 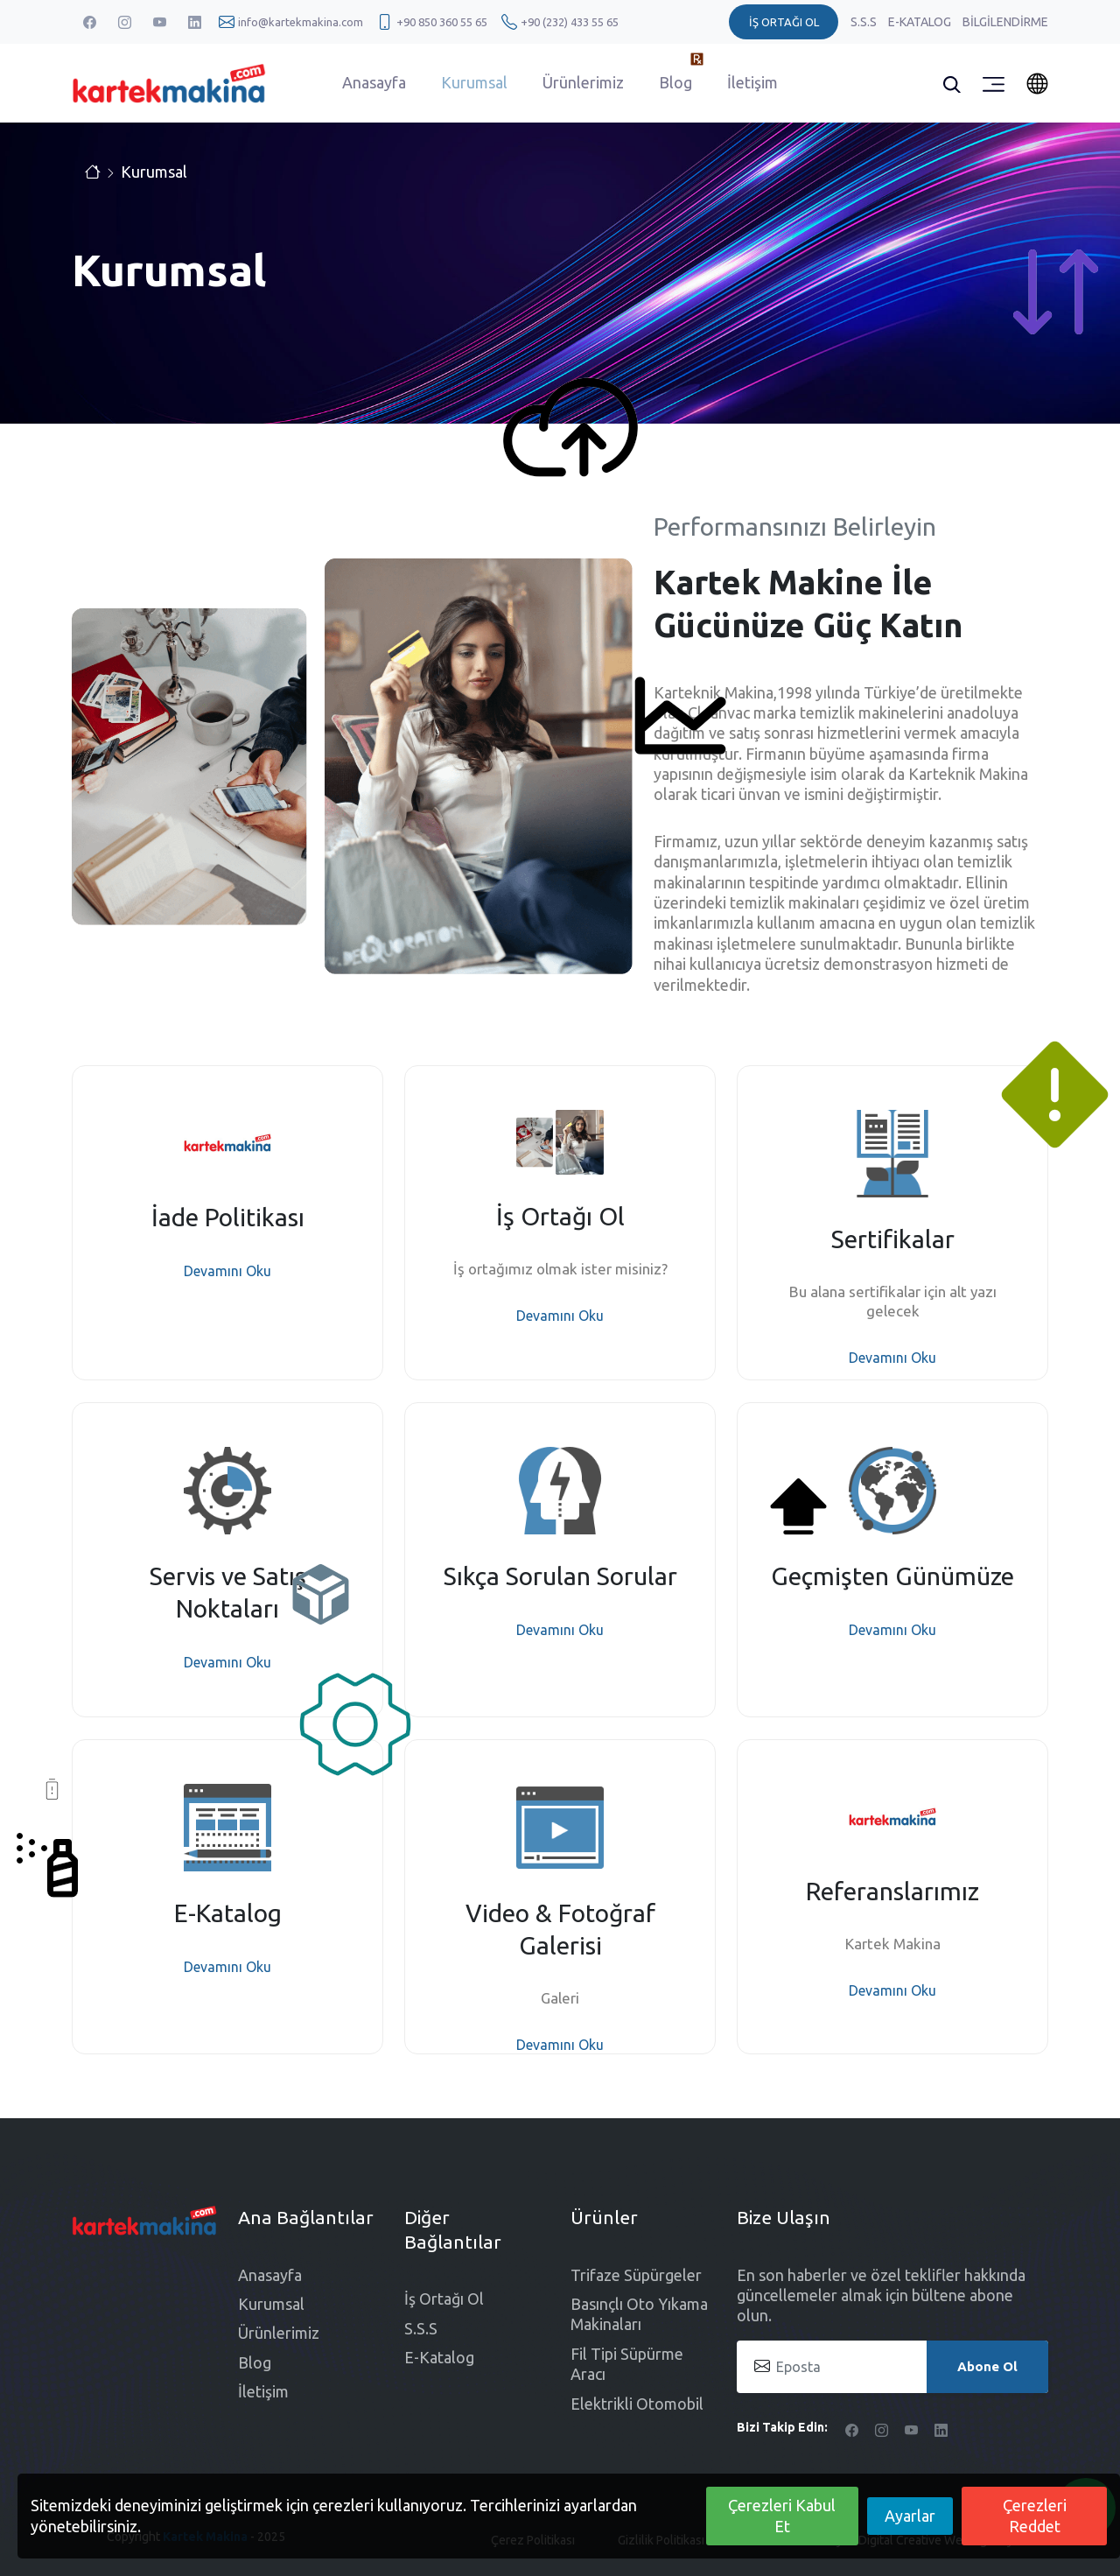 What do you see at coordinates (696, 59) in the screenshot?
I see `view prescription details` at bounding box center [696, 59].